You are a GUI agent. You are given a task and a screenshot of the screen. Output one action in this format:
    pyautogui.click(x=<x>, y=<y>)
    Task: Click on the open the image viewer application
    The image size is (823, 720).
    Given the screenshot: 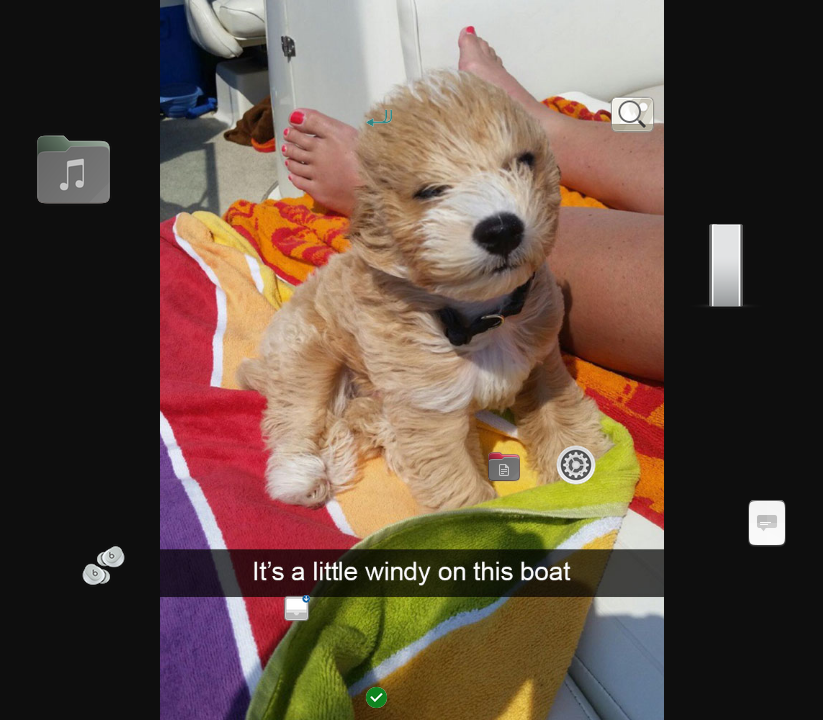 What is the action you would take?
    pyautogui.click(x=632, y=114)
    